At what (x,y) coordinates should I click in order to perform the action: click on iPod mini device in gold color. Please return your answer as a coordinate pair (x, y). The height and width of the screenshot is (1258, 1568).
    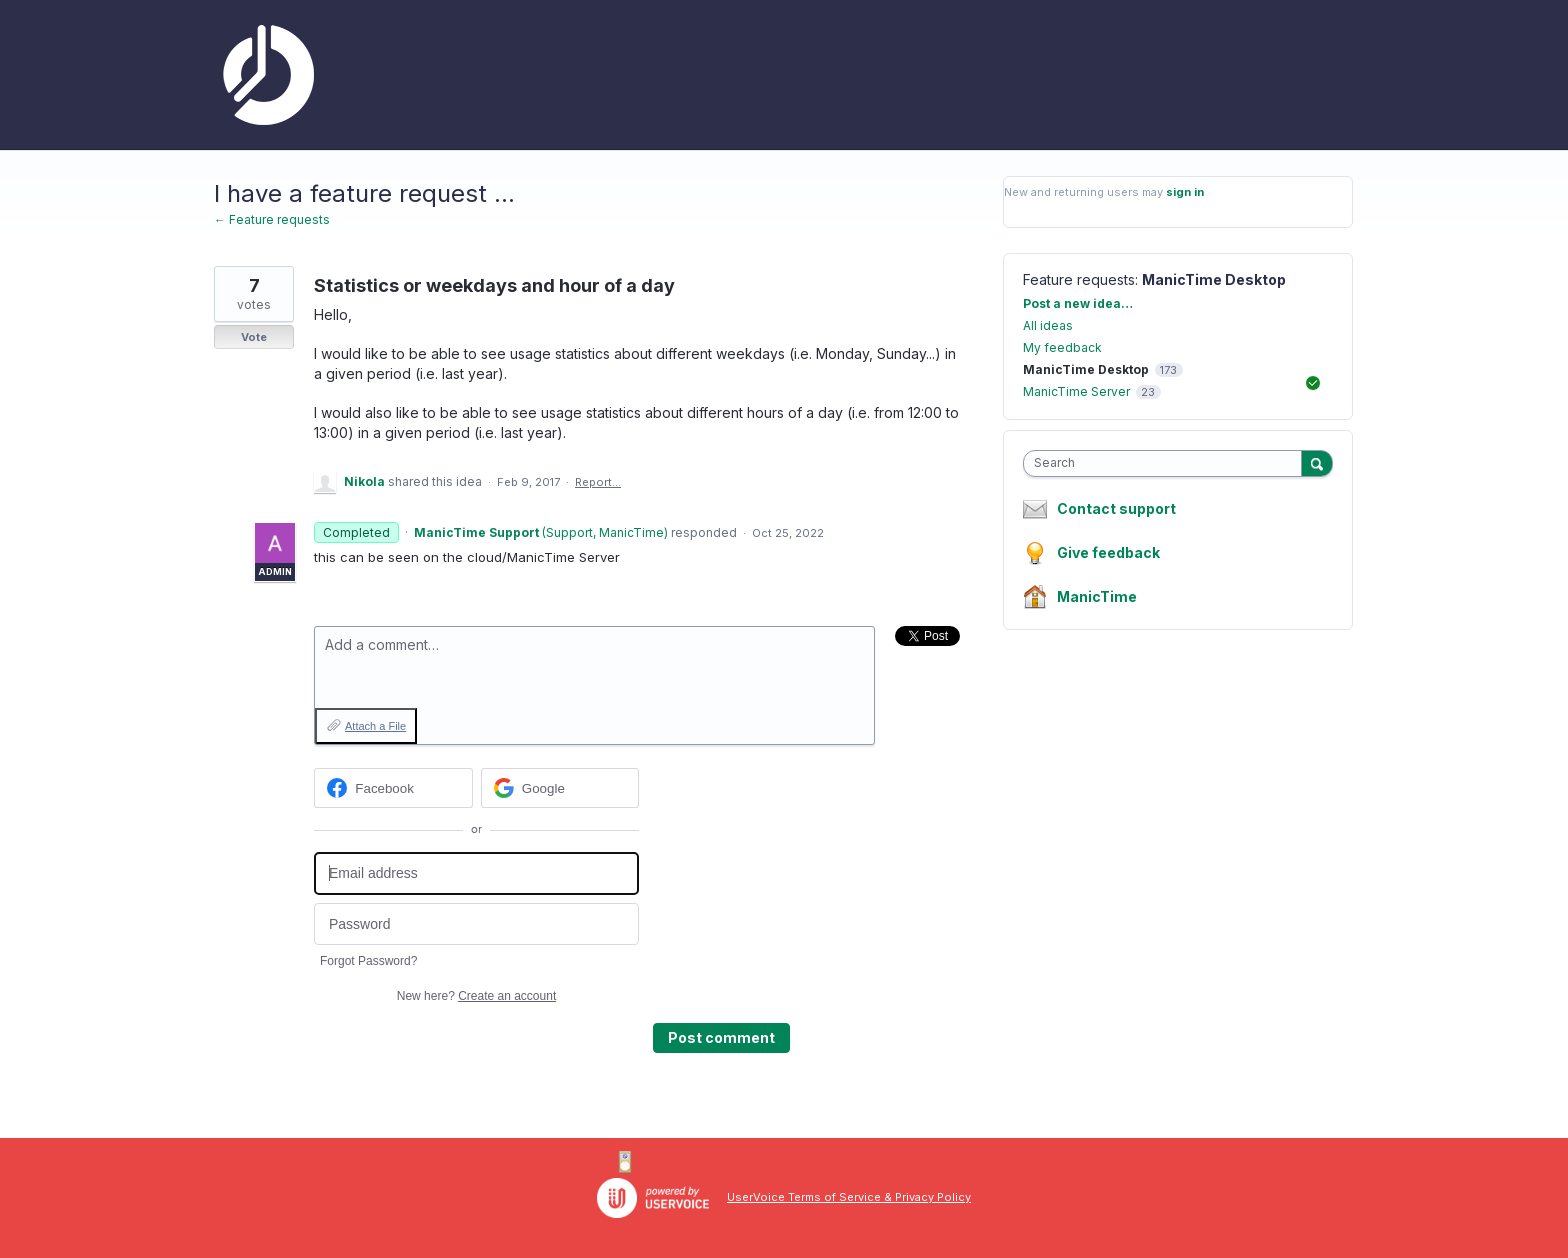
    Looking at the image, I should click on (625, 1162).